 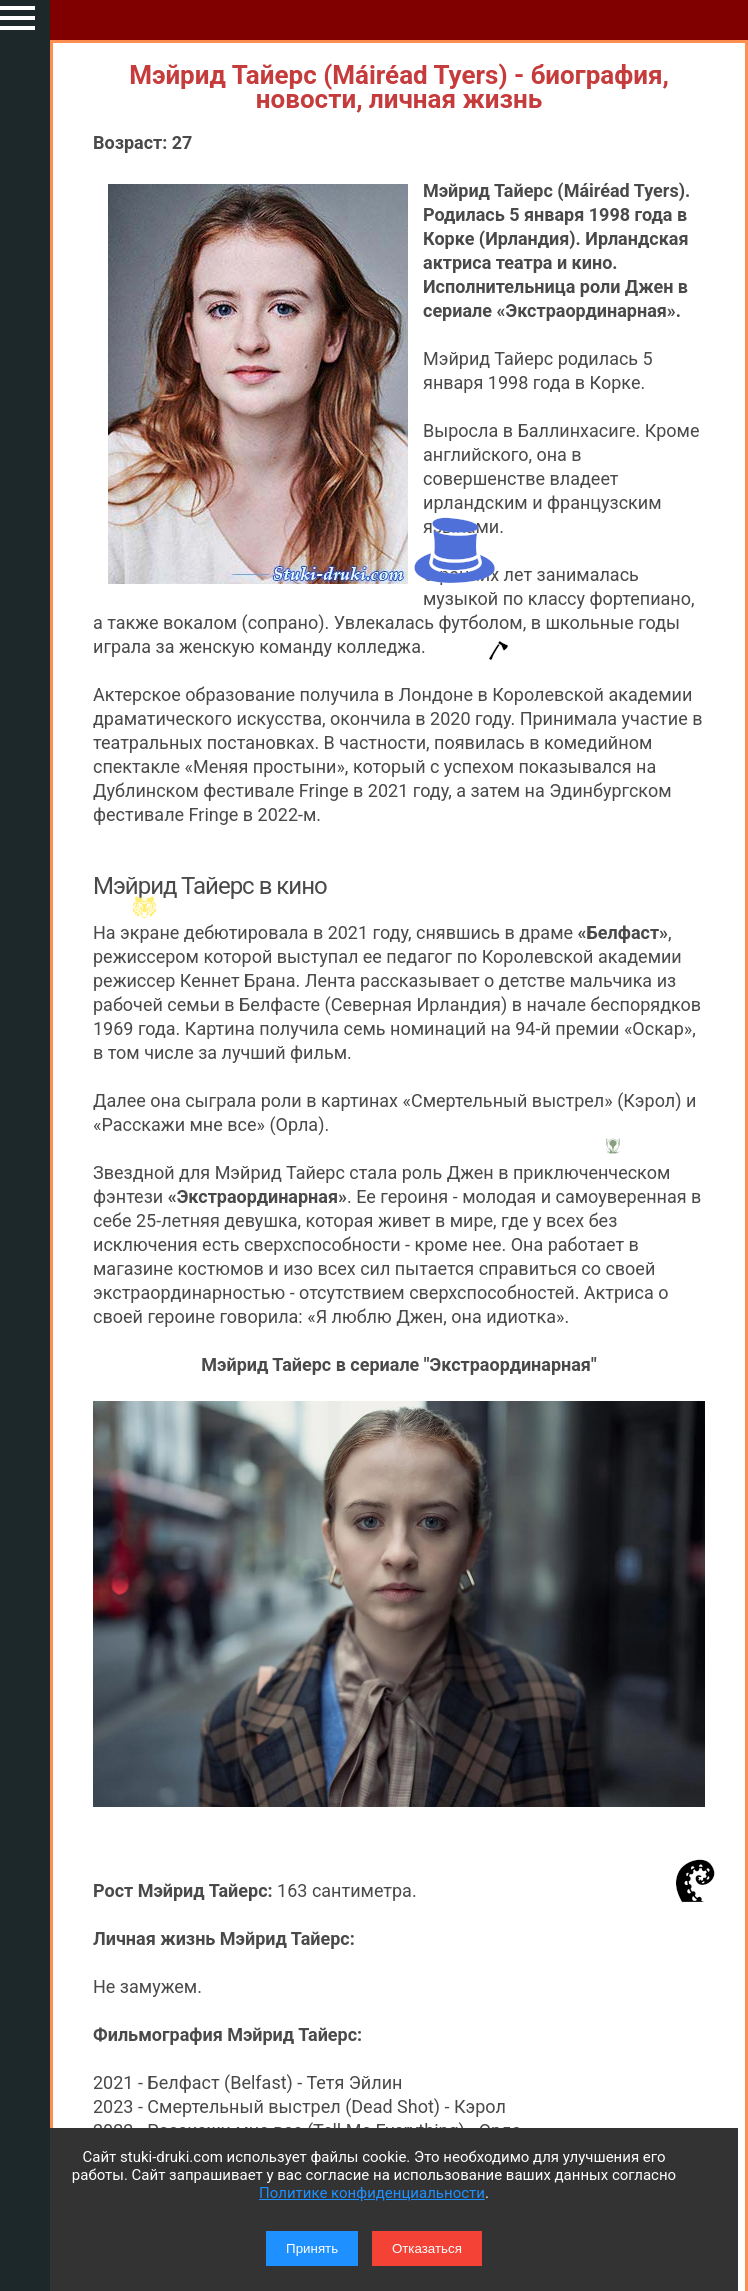 What do you see at coordinates (454, 551) in the screenshot?
I see `select a magician or performer character class` at bounding box center [454, 551].